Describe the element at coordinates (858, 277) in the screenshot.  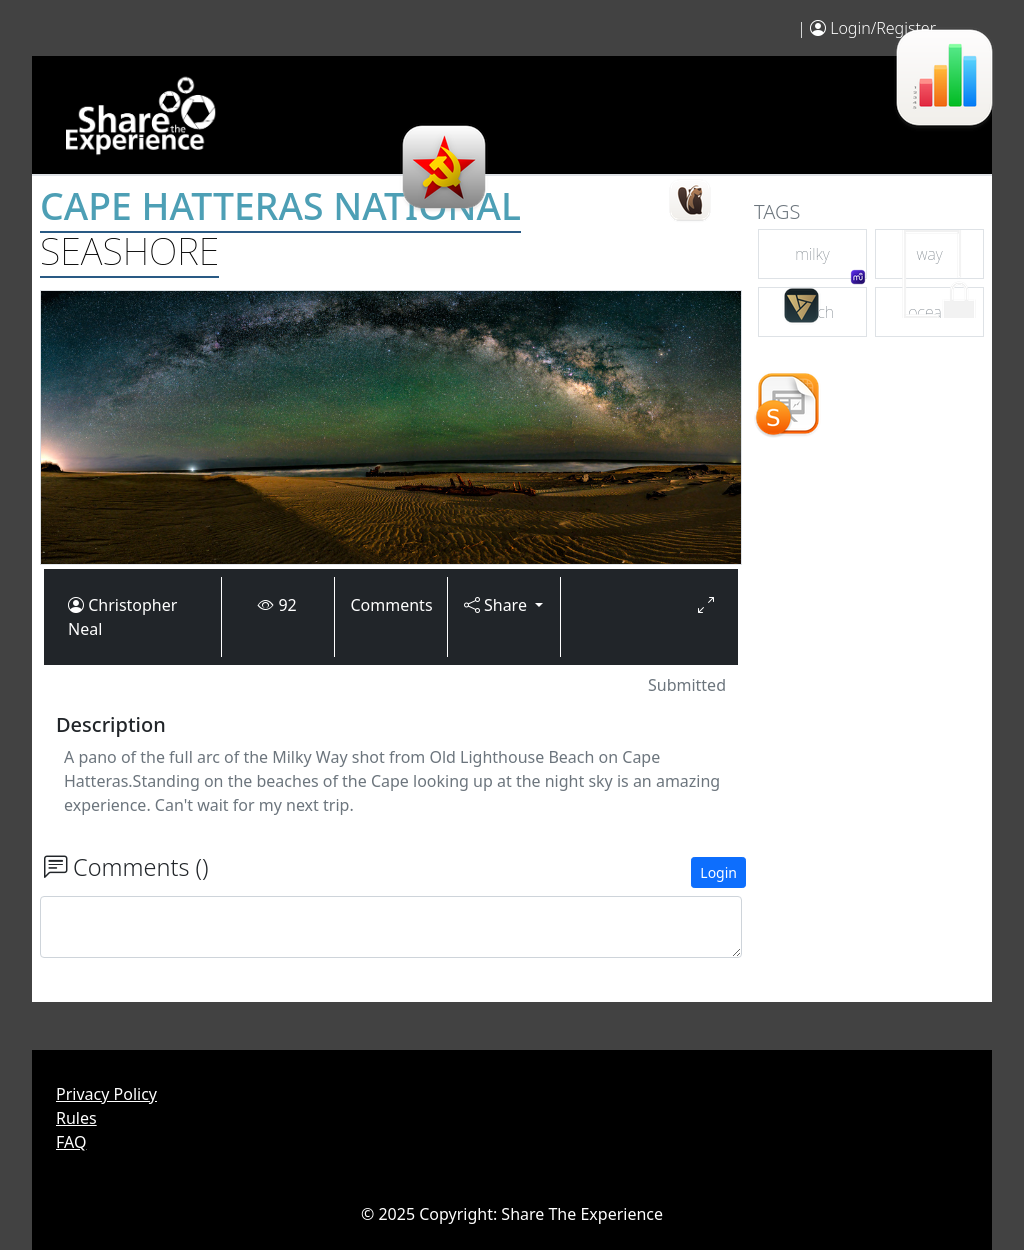
I see `open MuseScore music notation app` at that location.